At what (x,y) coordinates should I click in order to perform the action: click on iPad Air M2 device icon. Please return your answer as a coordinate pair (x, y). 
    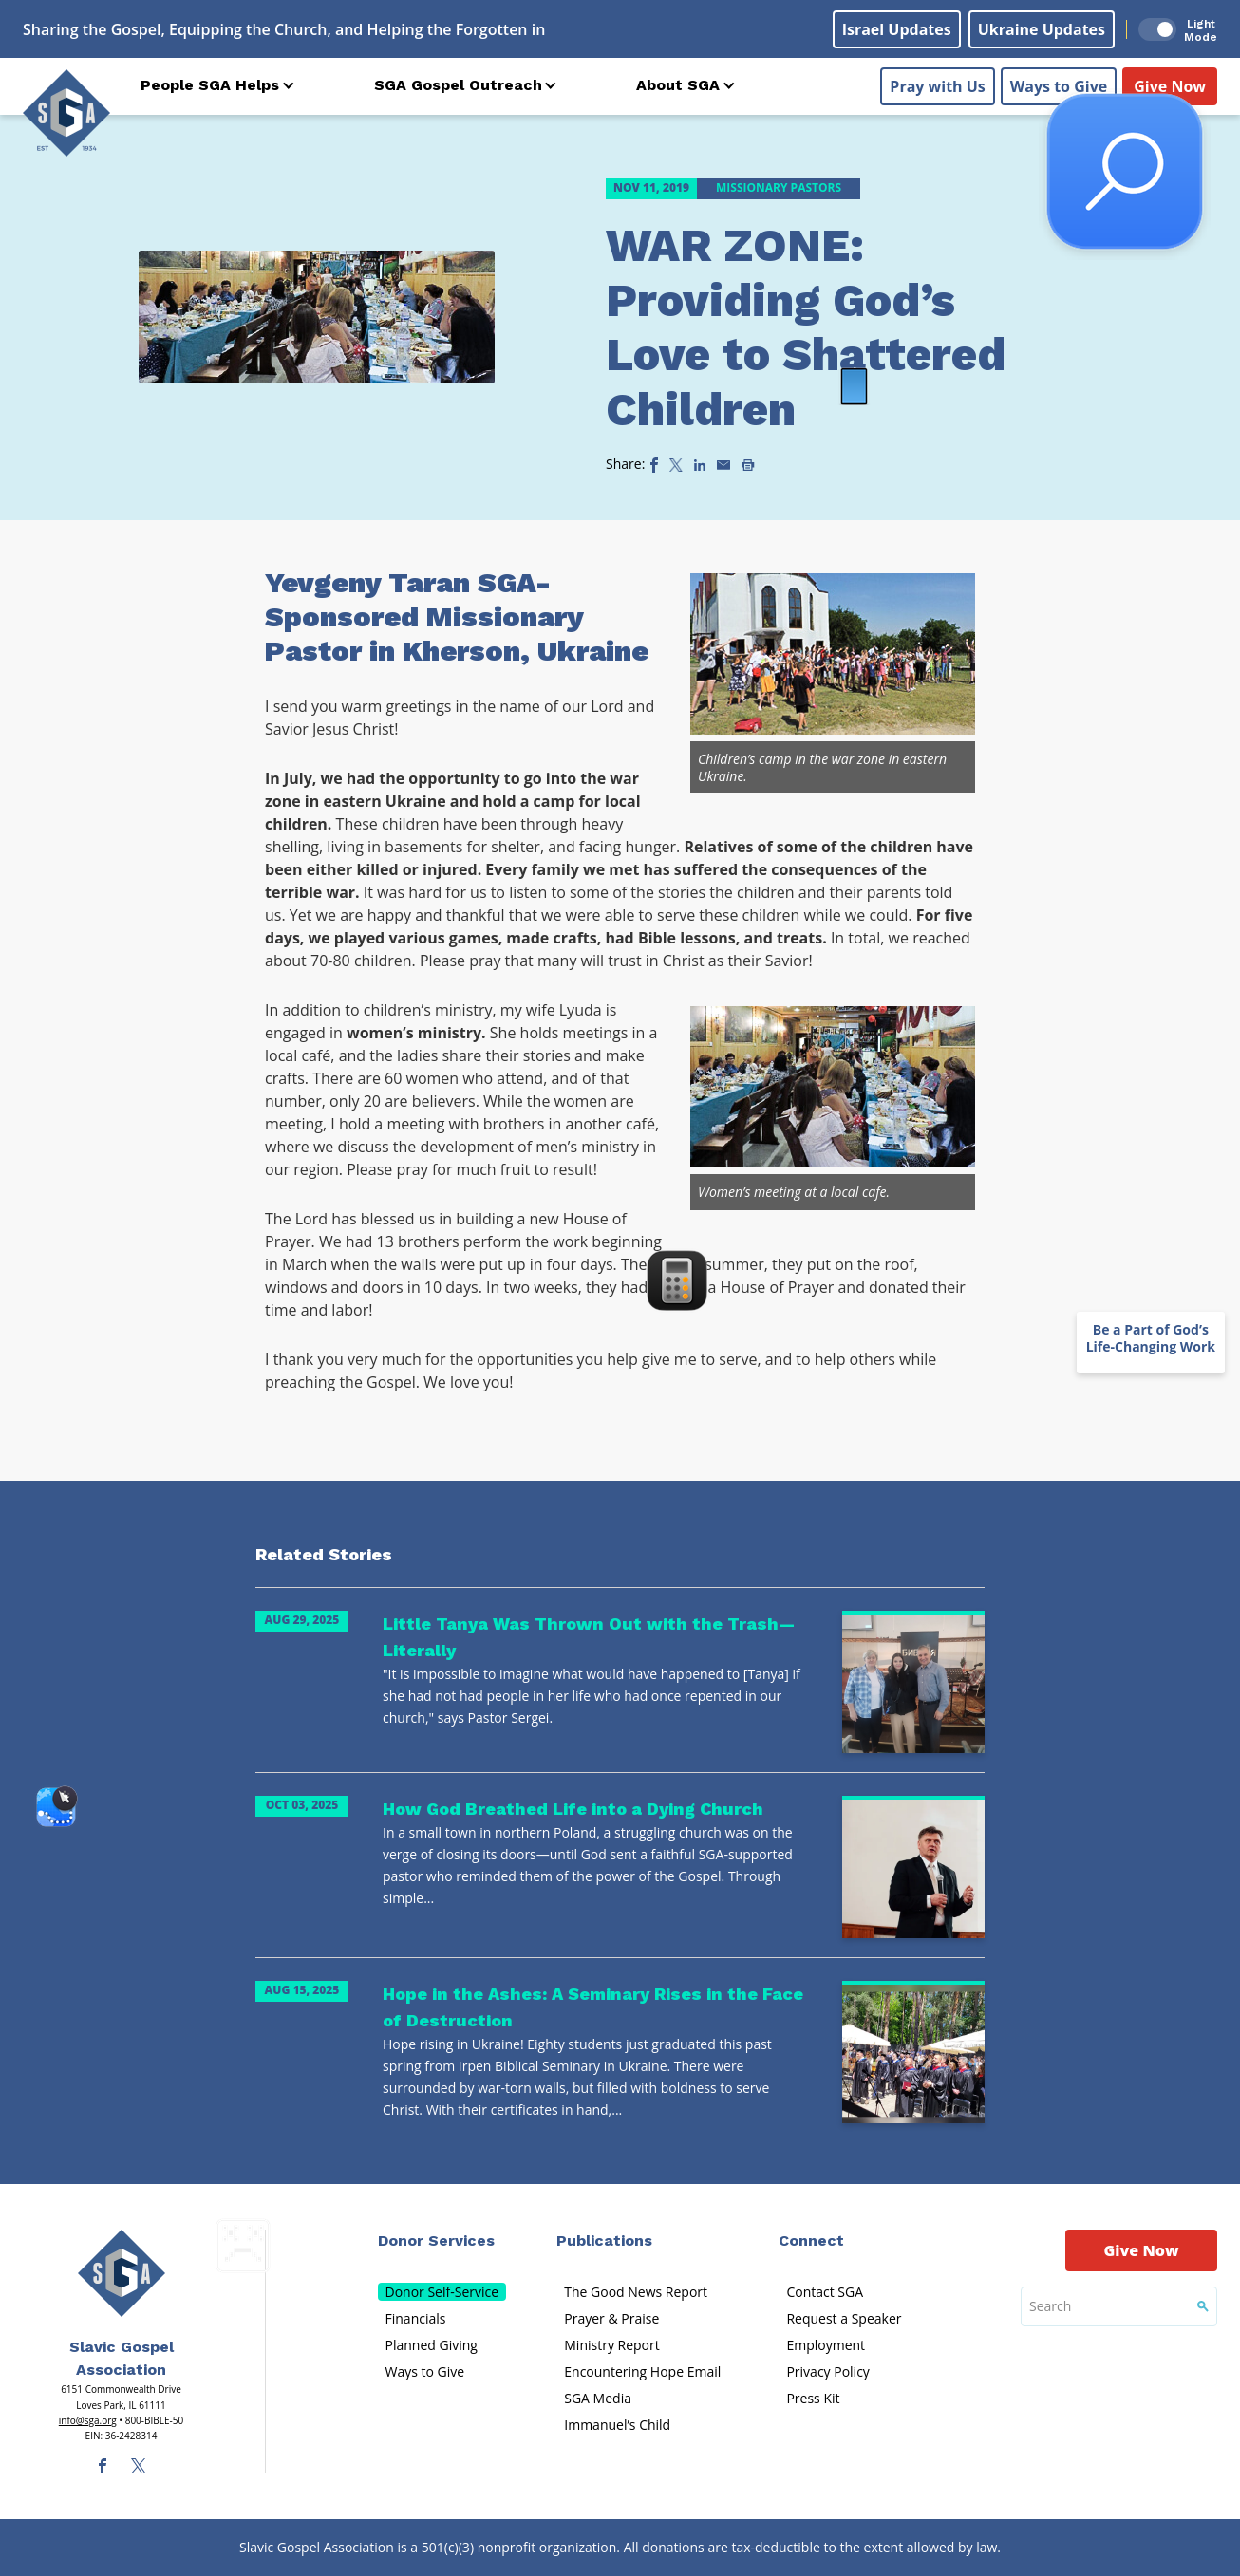
    Looking at the image, I should click on (854, 386).